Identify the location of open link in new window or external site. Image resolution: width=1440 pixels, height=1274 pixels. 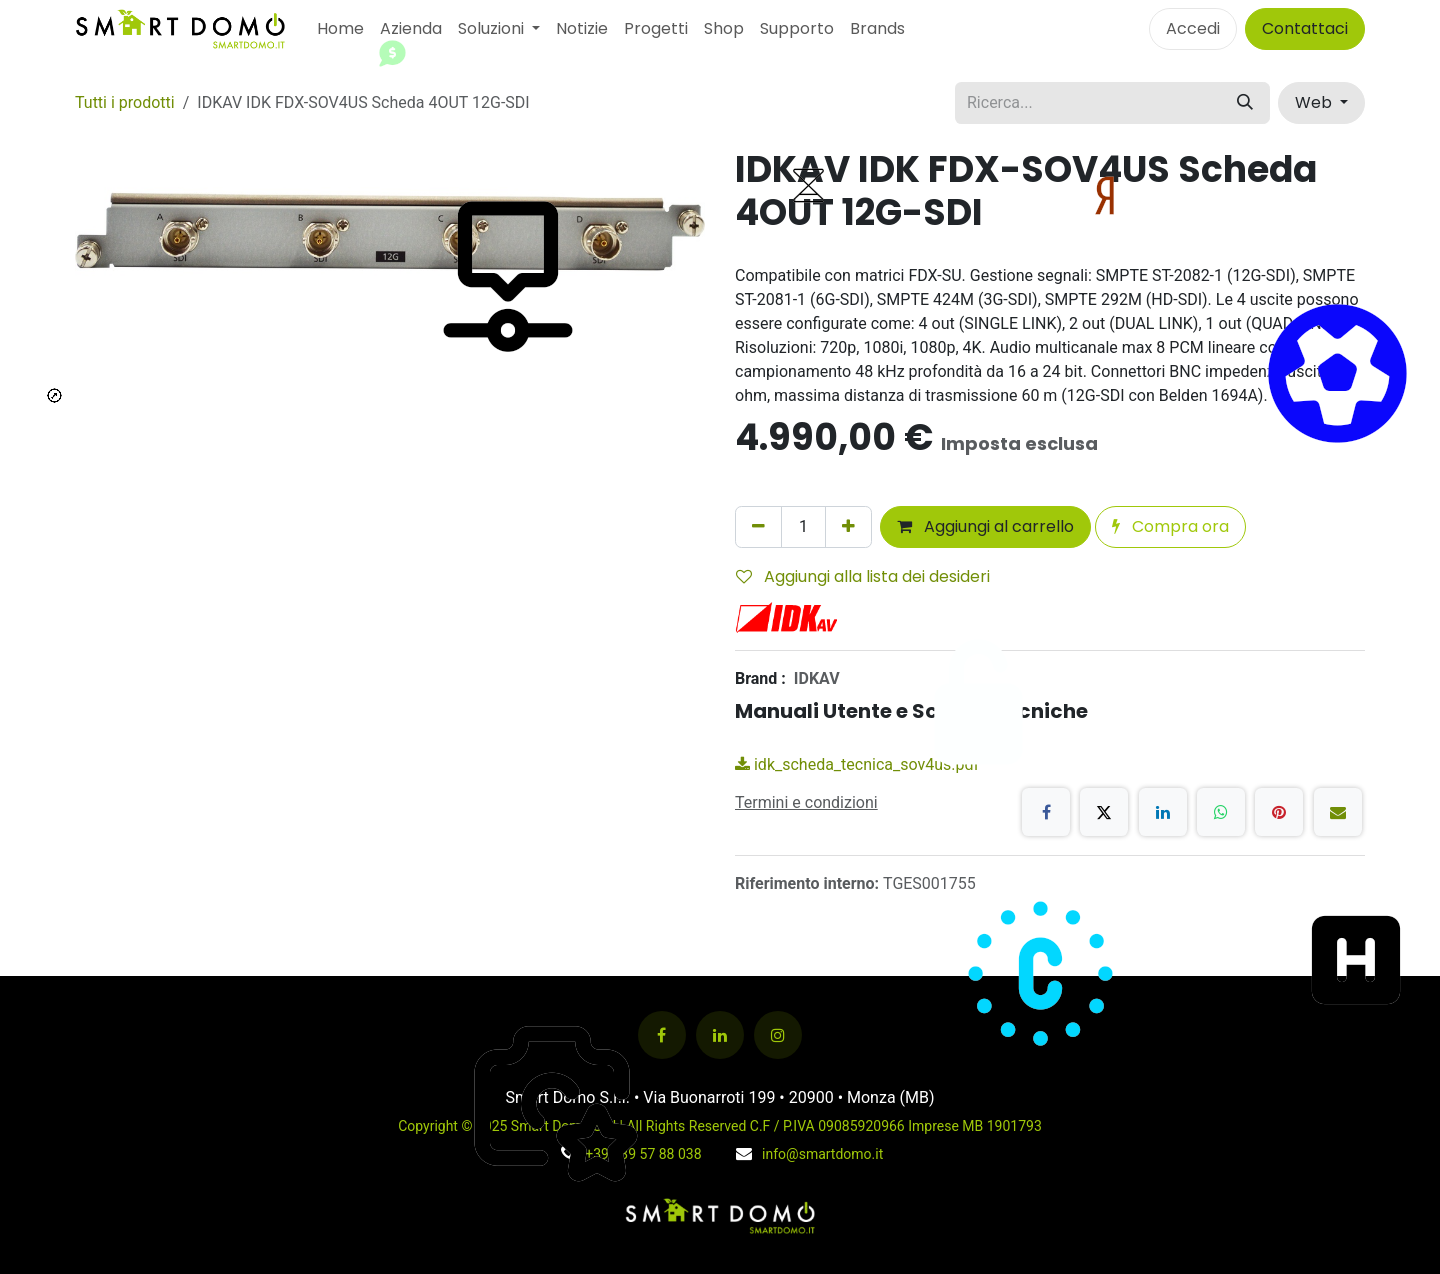
(54, 395).